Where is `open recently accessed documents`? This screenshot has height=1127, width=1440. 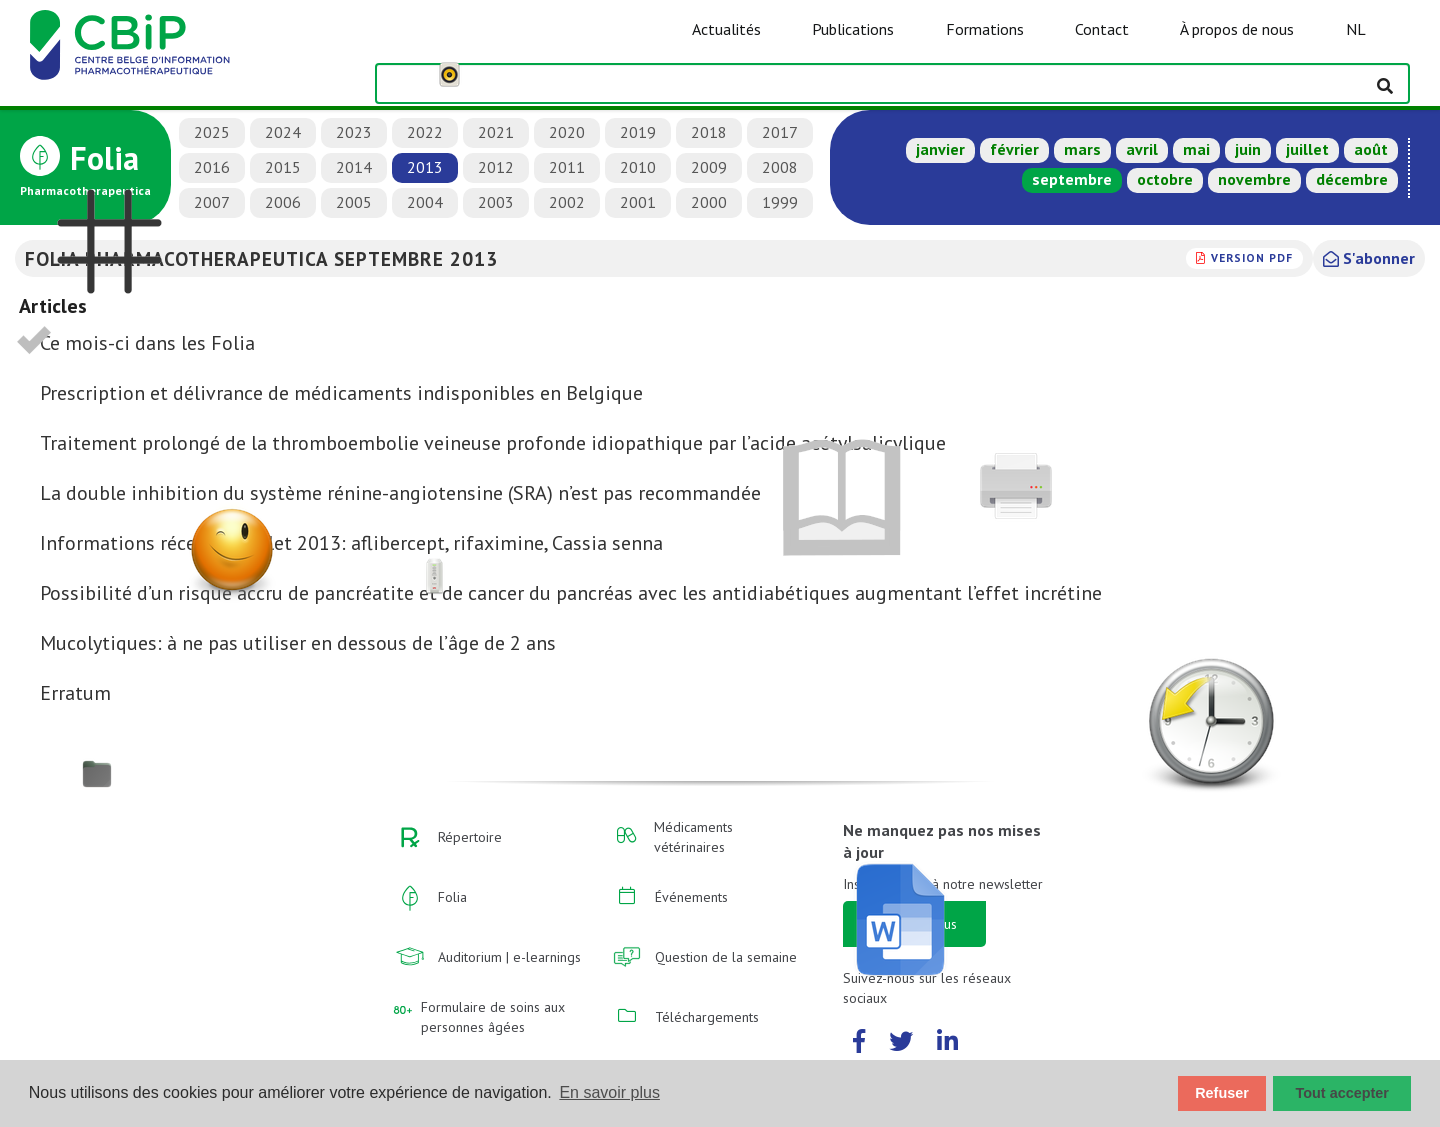
open recently accessed documents is located at coordinates (1214, 721).